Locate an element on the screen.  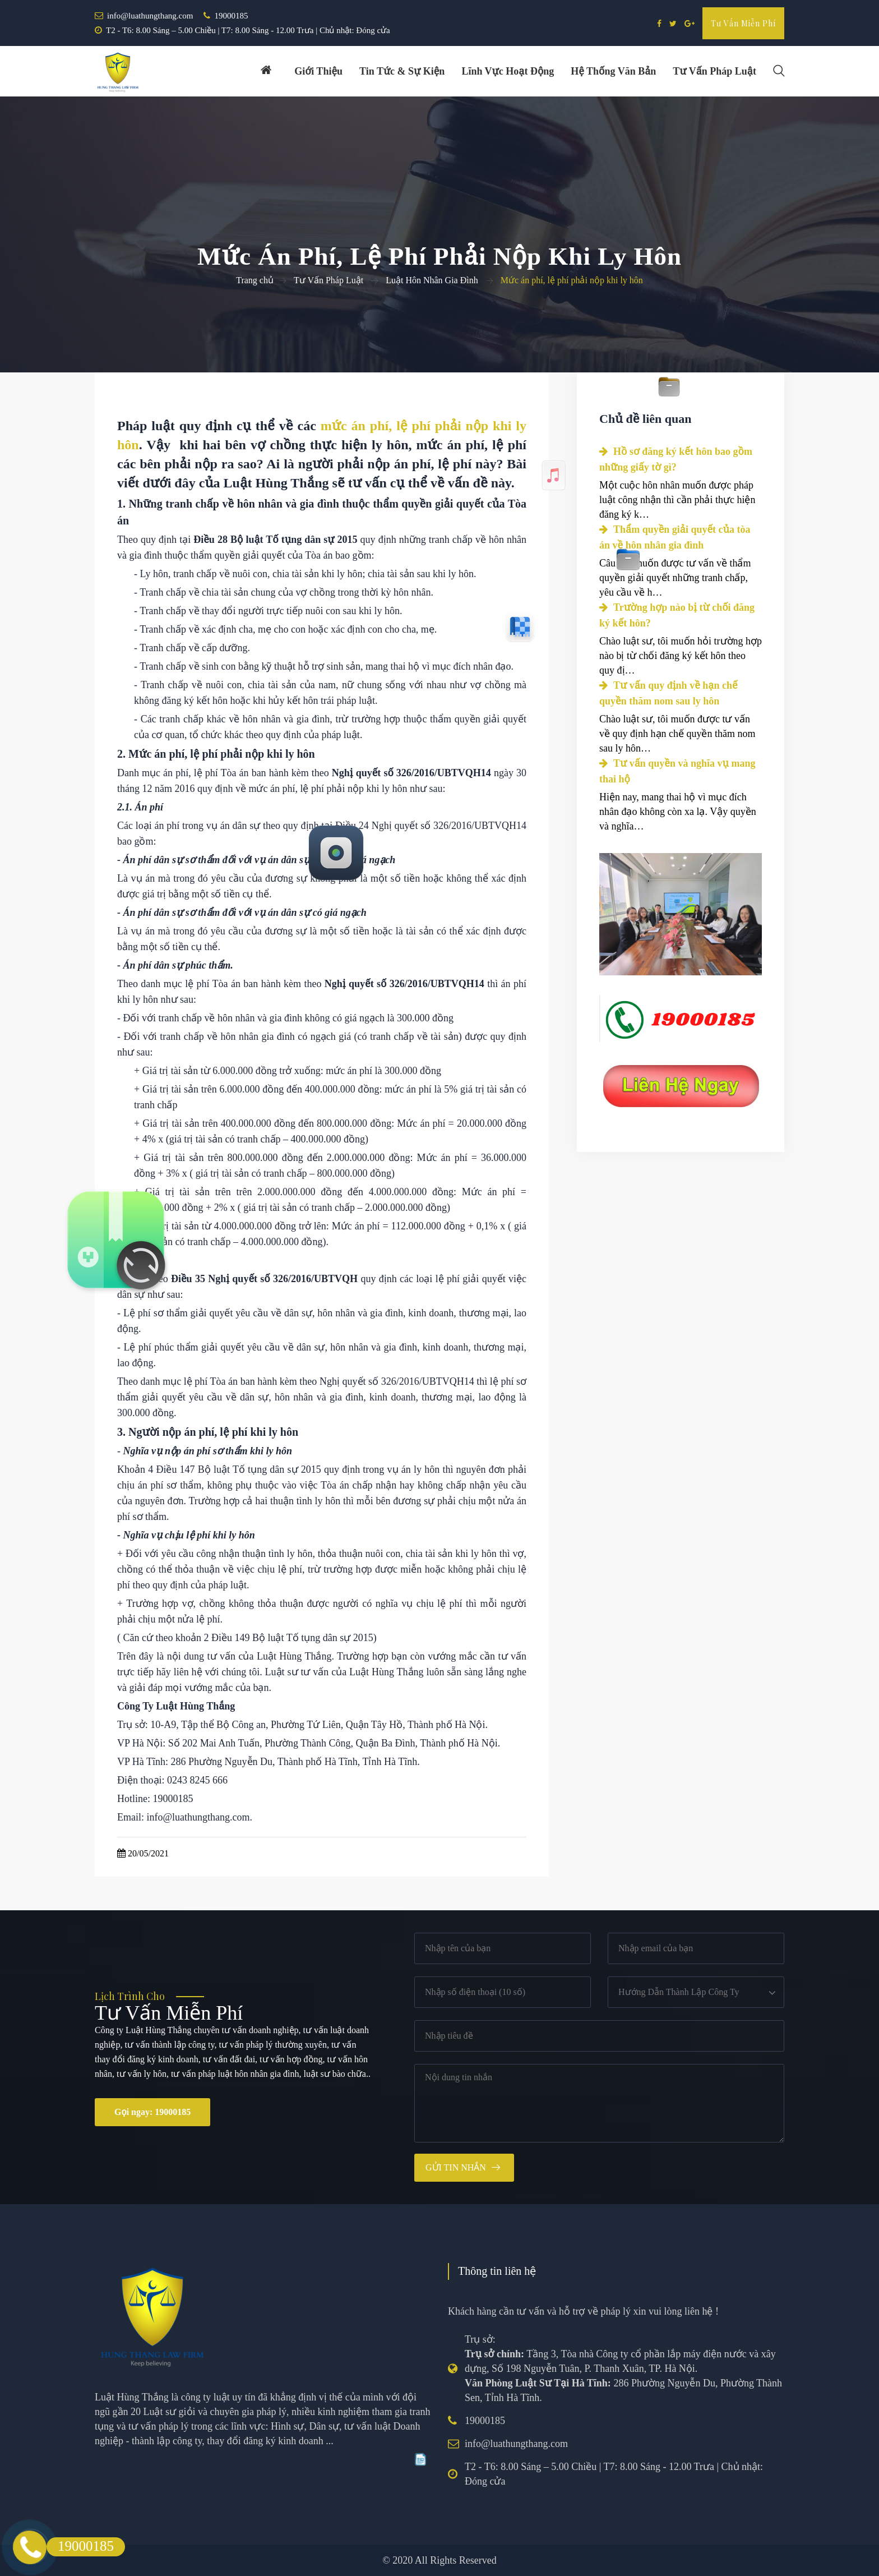
open the file manager application is located at coordinates (669, 386).